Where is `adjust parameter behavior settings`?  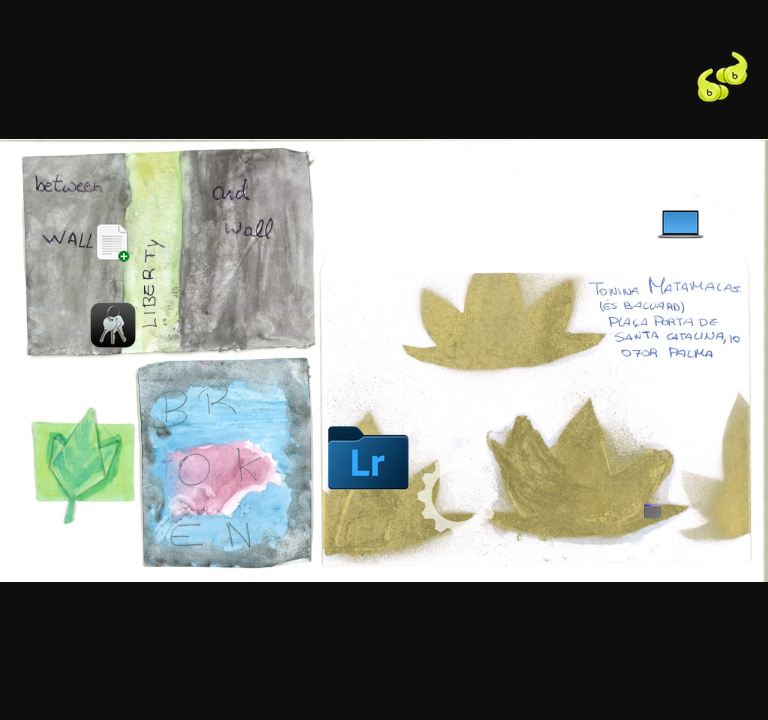
adjust parameter behavior settings is located at coordinates (458, 496).